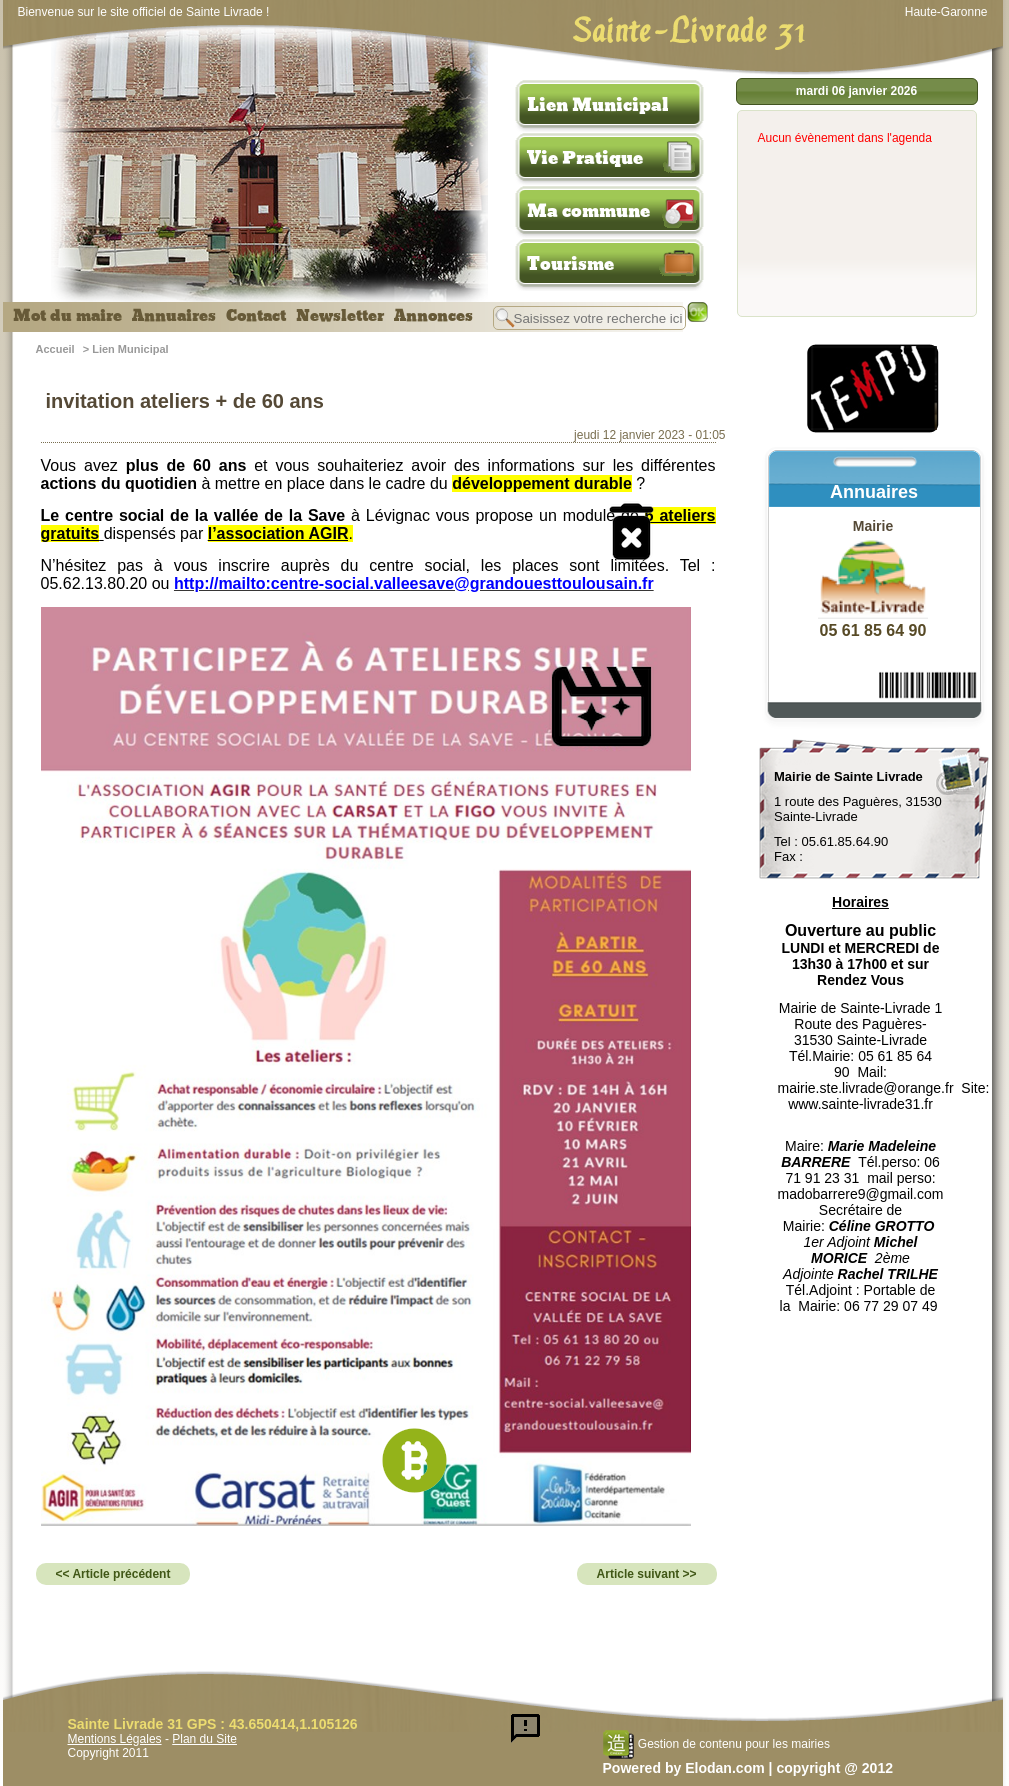 This screenshot has height=1786, width=1009. What do you see at coordinates (631, 531) in the screenshot?
I see `permanently delete an item` at bounding box center [631, 531].